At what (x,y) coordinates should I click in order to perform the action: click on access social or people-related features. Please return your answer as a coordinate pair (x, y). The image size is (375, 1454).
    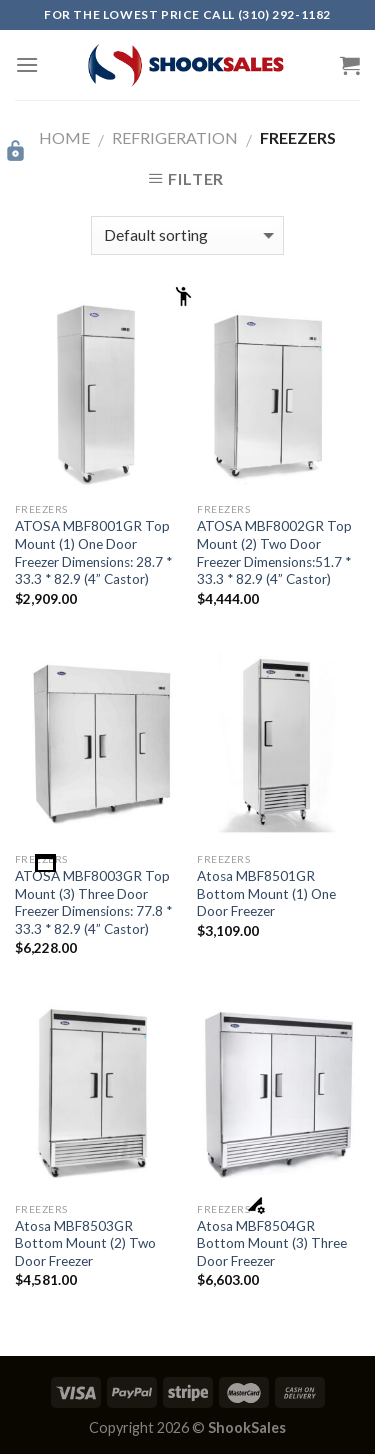
    Looking at the image, I should click on (183, 296).